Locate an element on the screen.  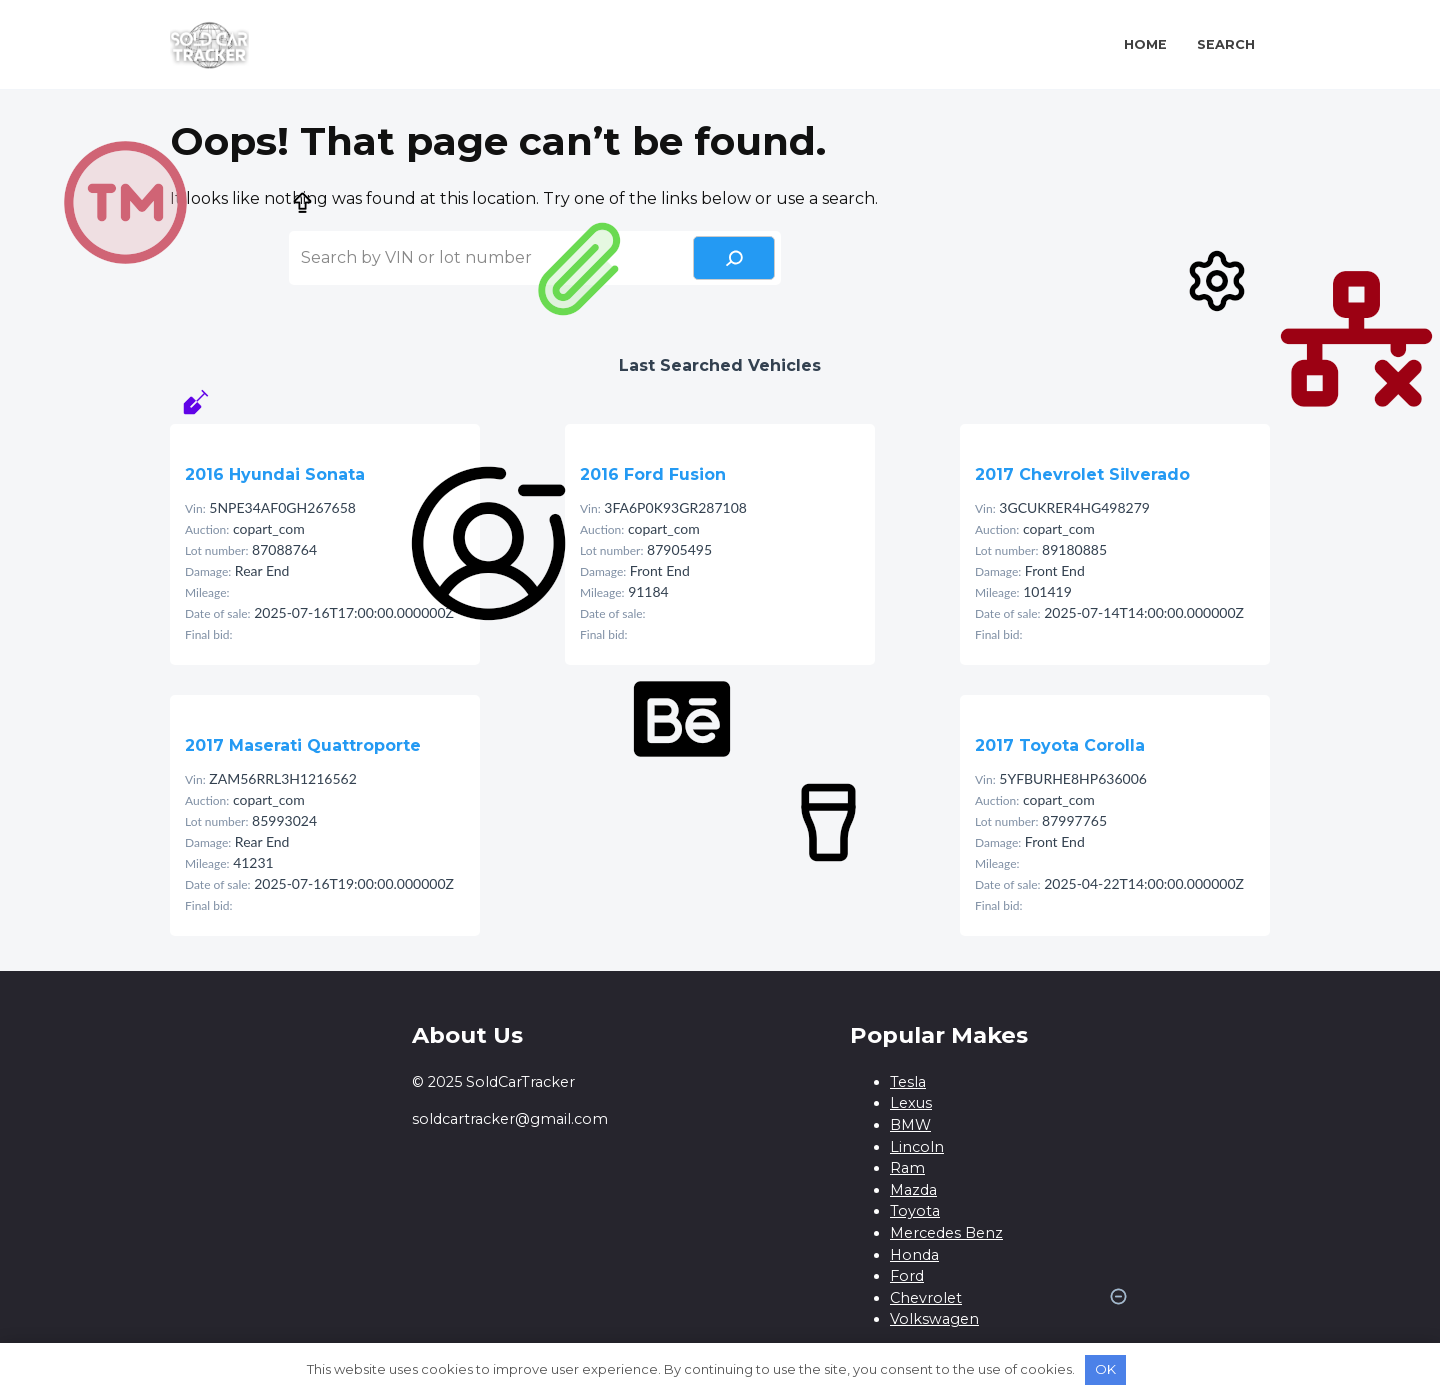
upload a file or document is located at coordinates (302, 202).